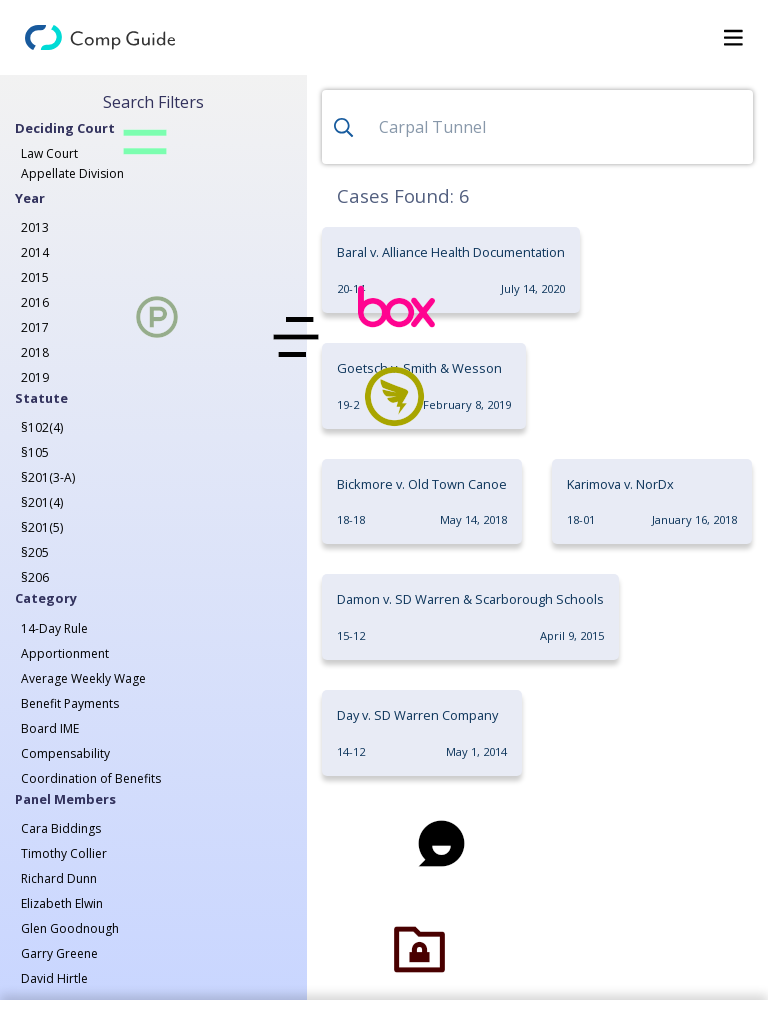  Describe the element at coordinates (394, 396) in the screenshot. I see `open DingTalk app` at that location.